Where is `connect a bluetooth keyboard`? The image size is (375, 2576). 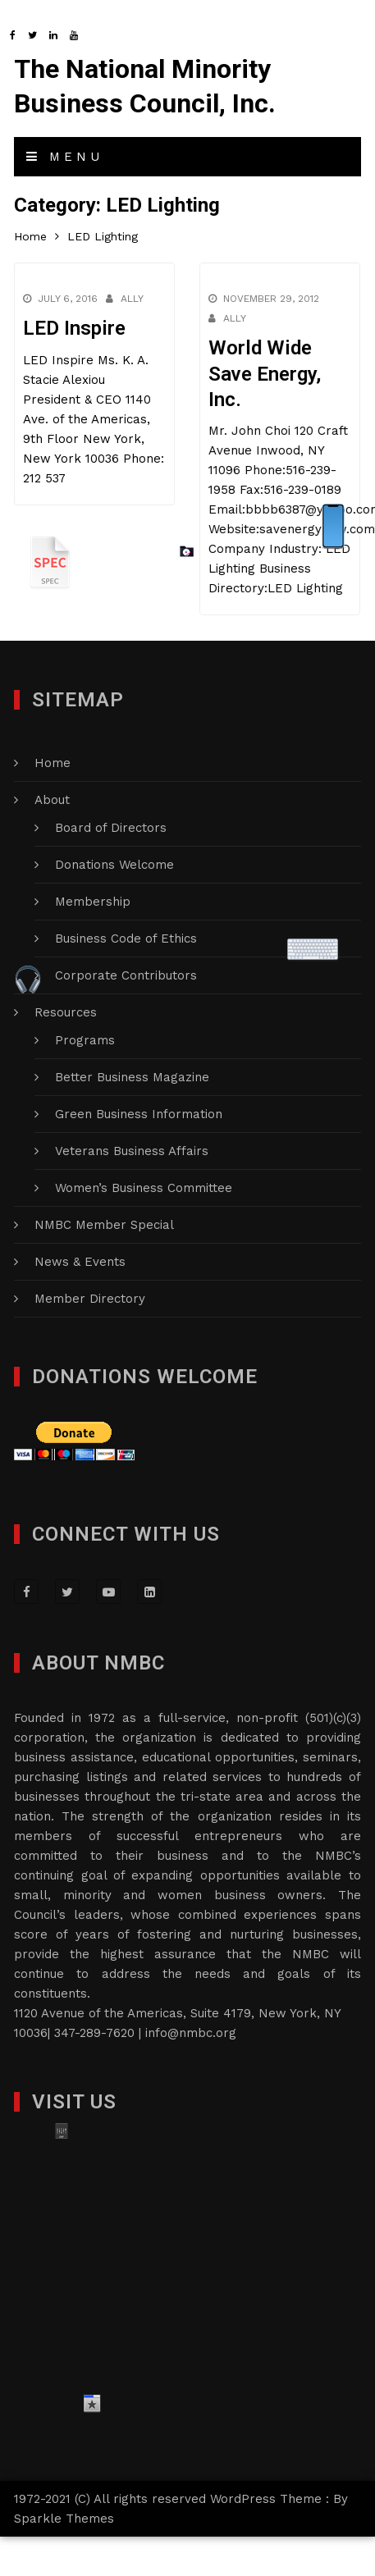 connect a bluetooth keyboard is located at coordinates (313, 949).